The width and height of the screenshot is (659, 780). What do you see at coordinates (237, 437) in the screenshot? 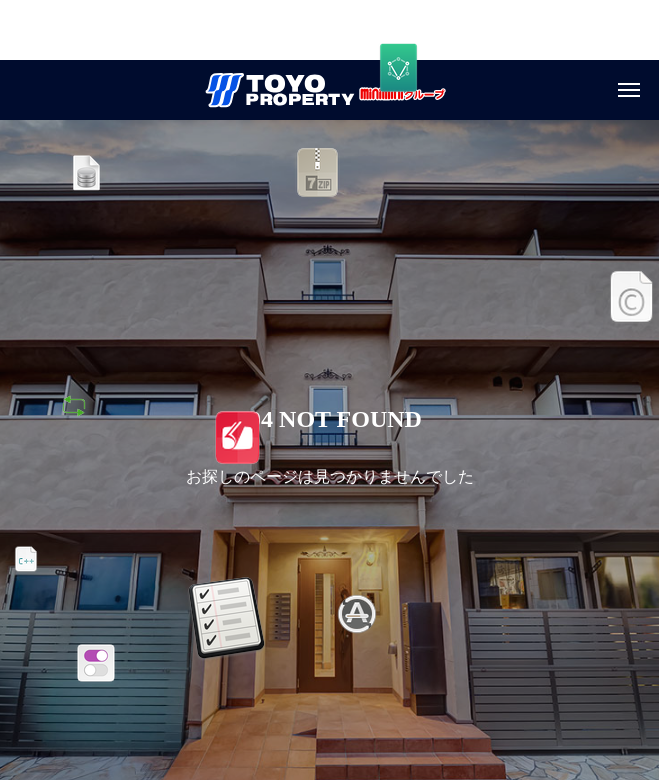
I see `postscript document file type indicator` at bounding box center [237, 437].